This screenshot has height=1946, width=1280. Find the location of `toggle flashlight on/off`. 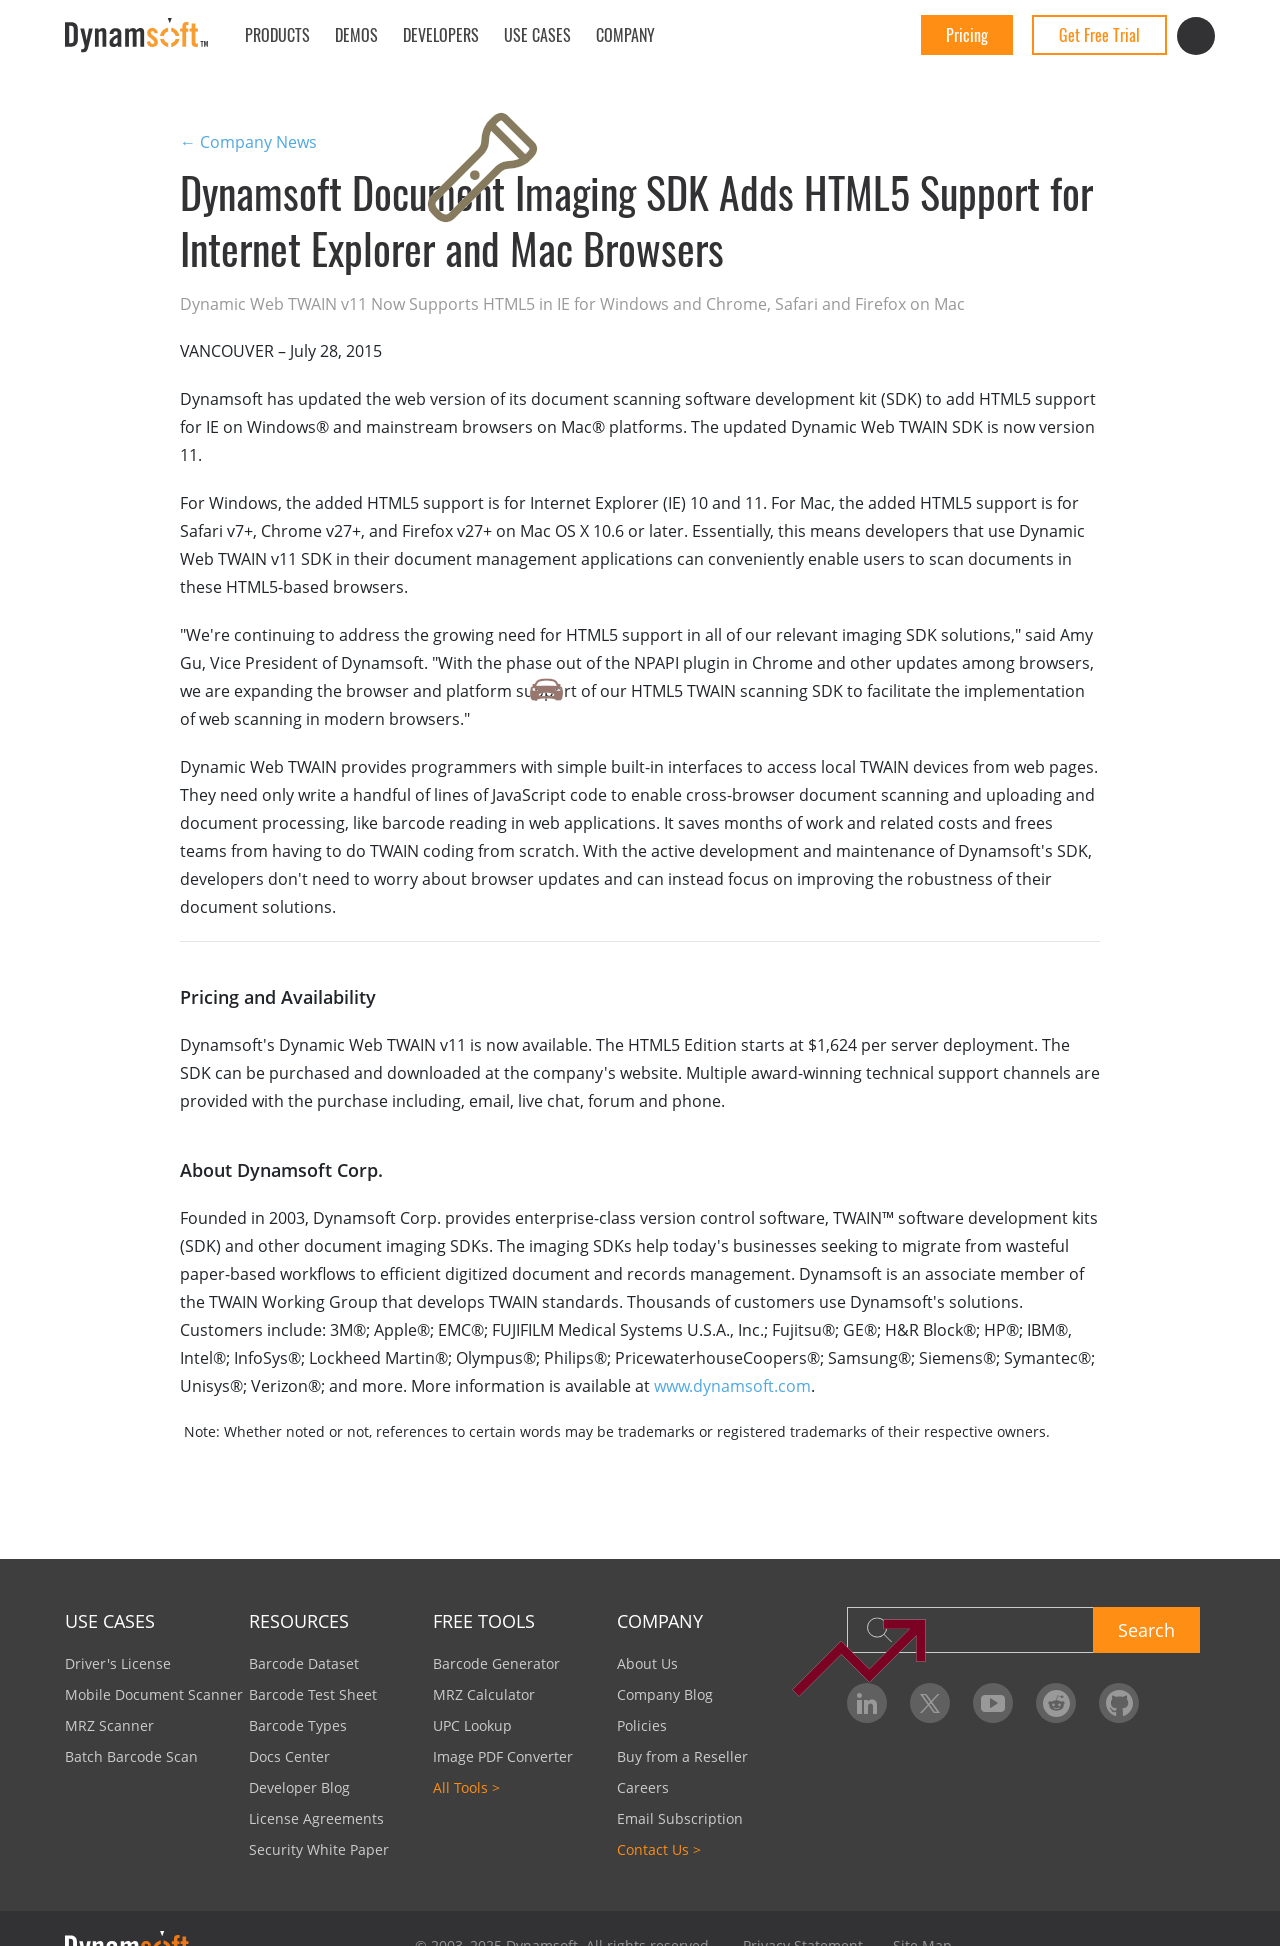

toggle flashlight on/off is located at coordinates (482, 167).